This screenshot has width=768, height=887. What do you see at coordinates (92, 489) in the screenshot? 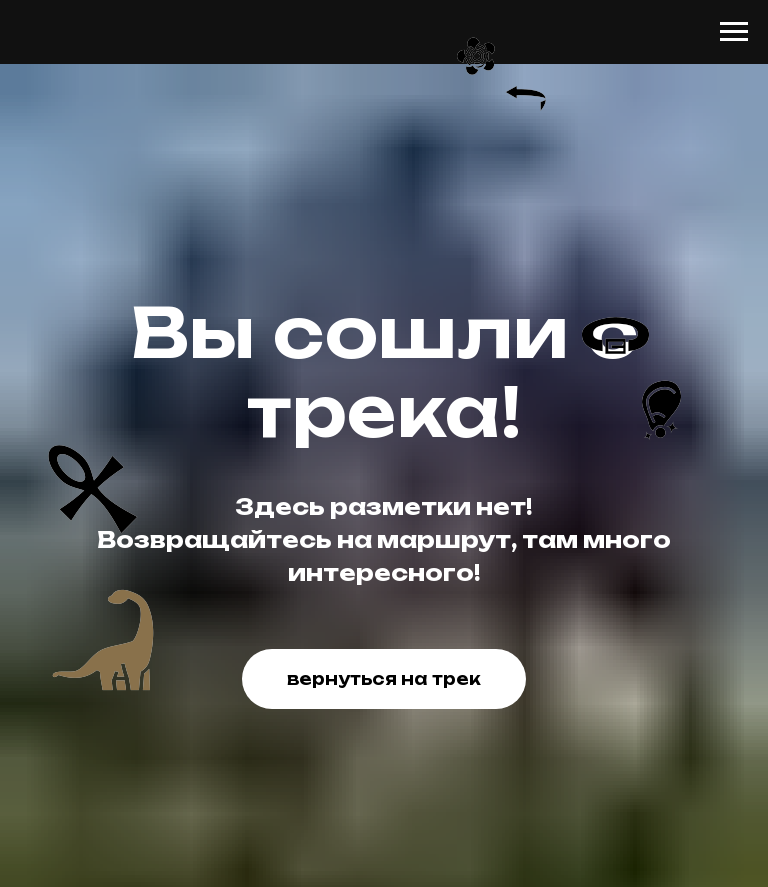
I see `access egyptian or ancient-themed content` at bounding box center [92, 489].